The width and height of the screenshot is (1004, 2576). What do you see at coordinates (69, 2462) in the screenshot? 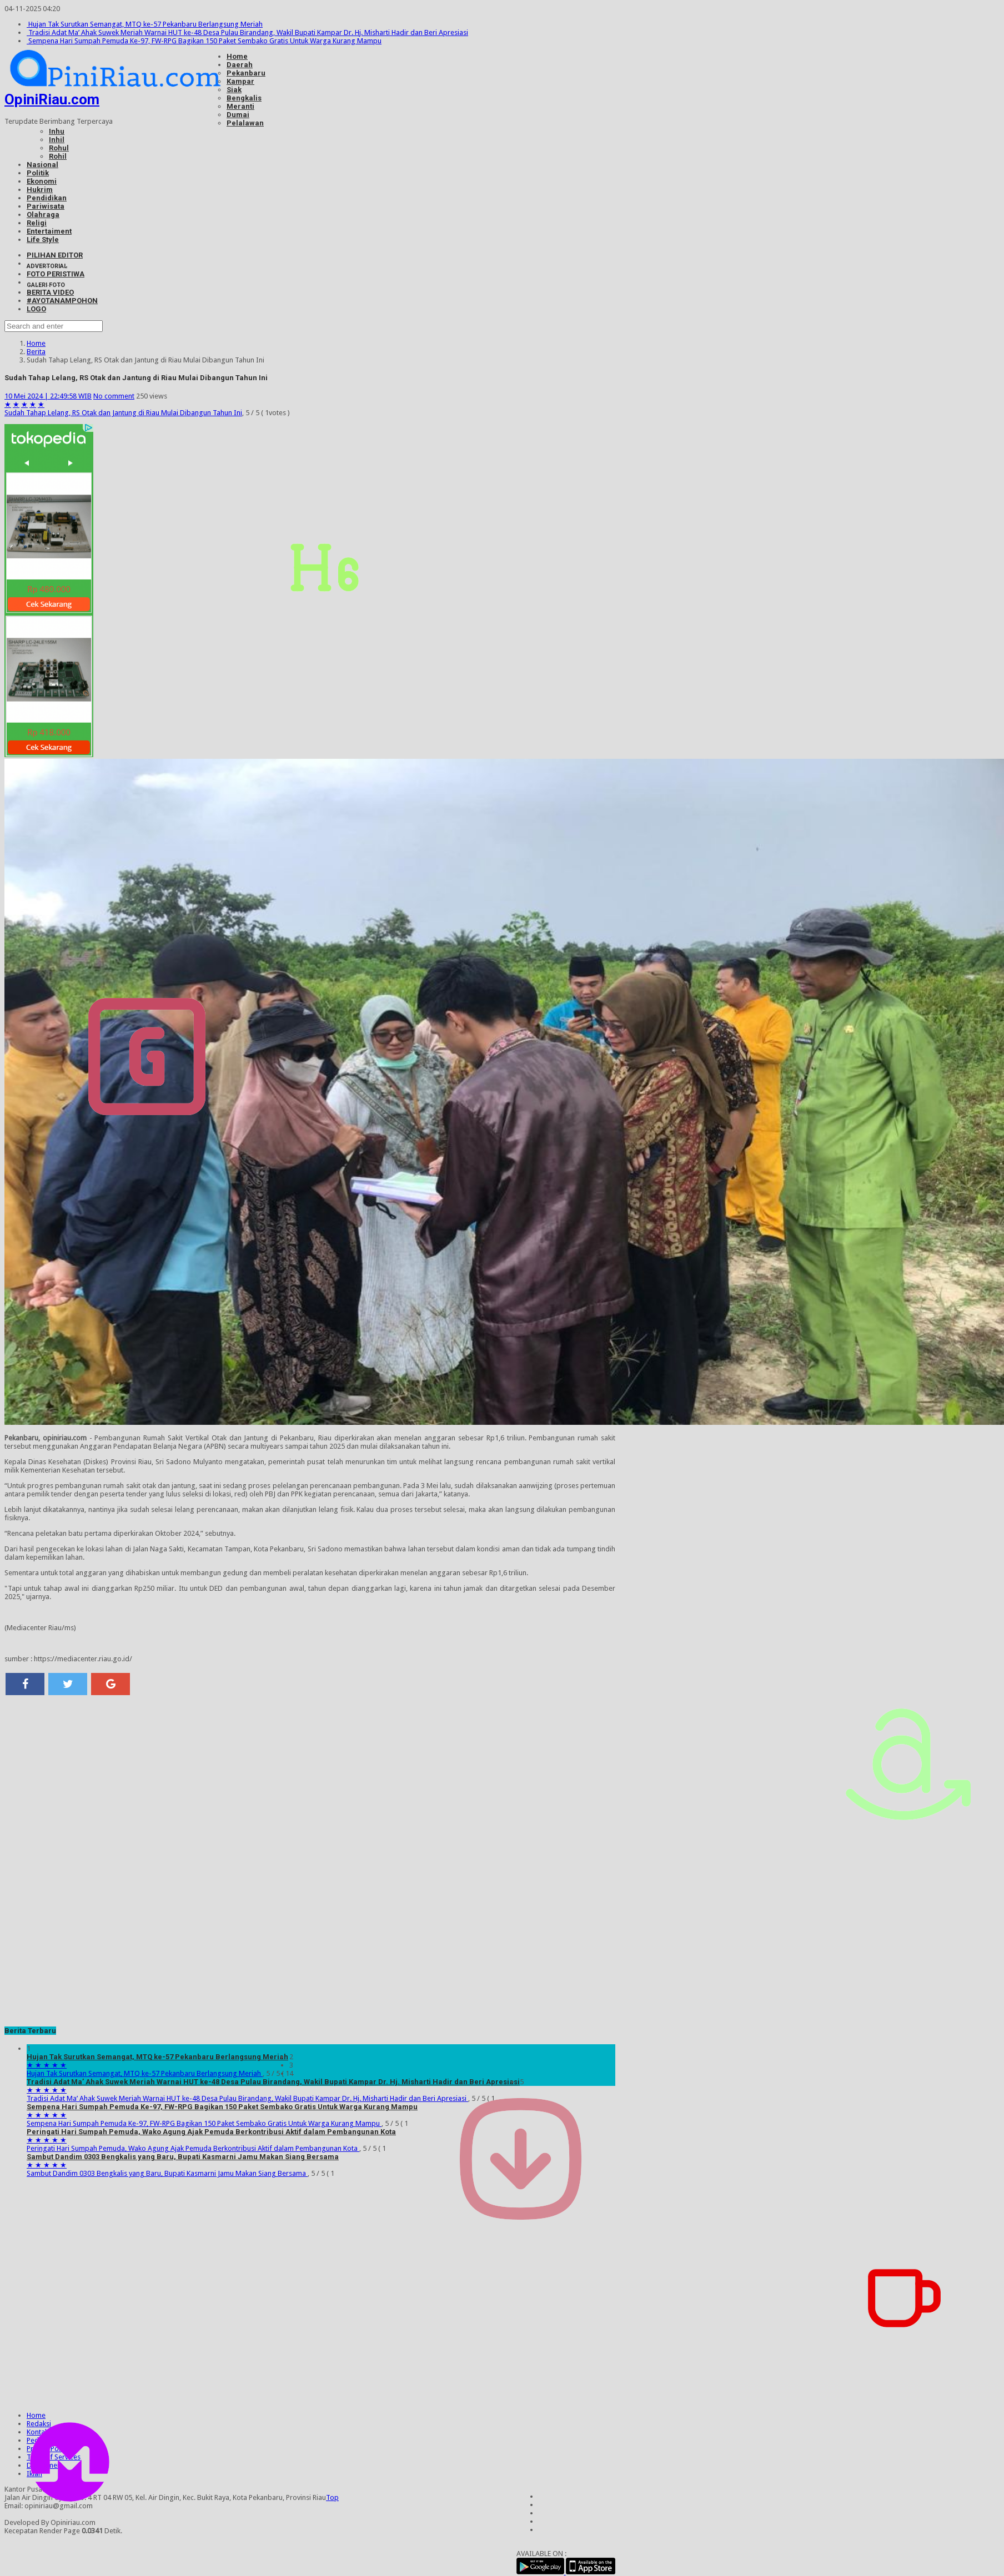
I see `view monero cryptocurrency balance` at bounding box center [69, 2462].